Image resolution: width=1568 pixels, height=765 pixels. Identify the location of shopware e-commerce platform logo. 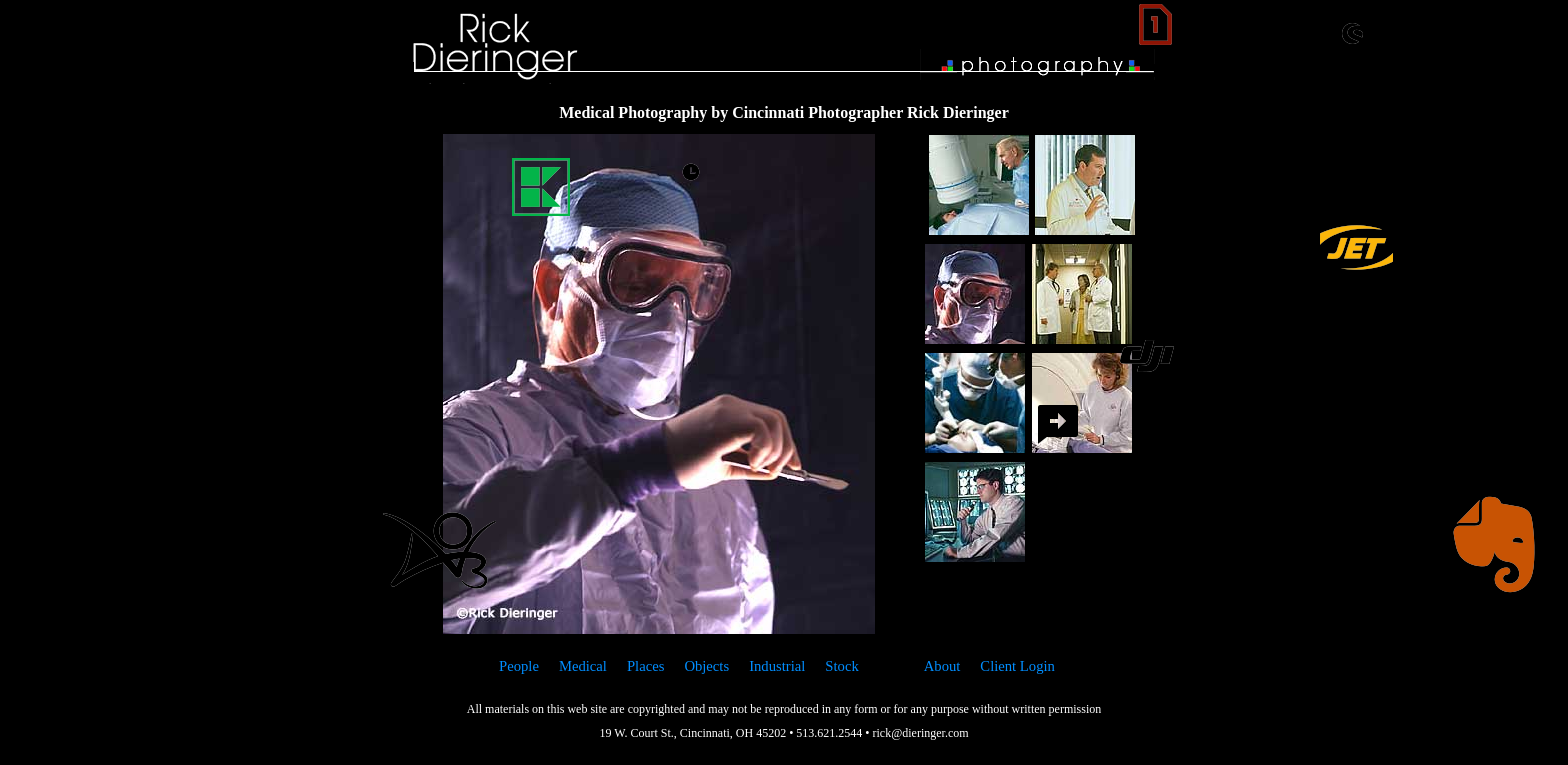
(1352, 33).